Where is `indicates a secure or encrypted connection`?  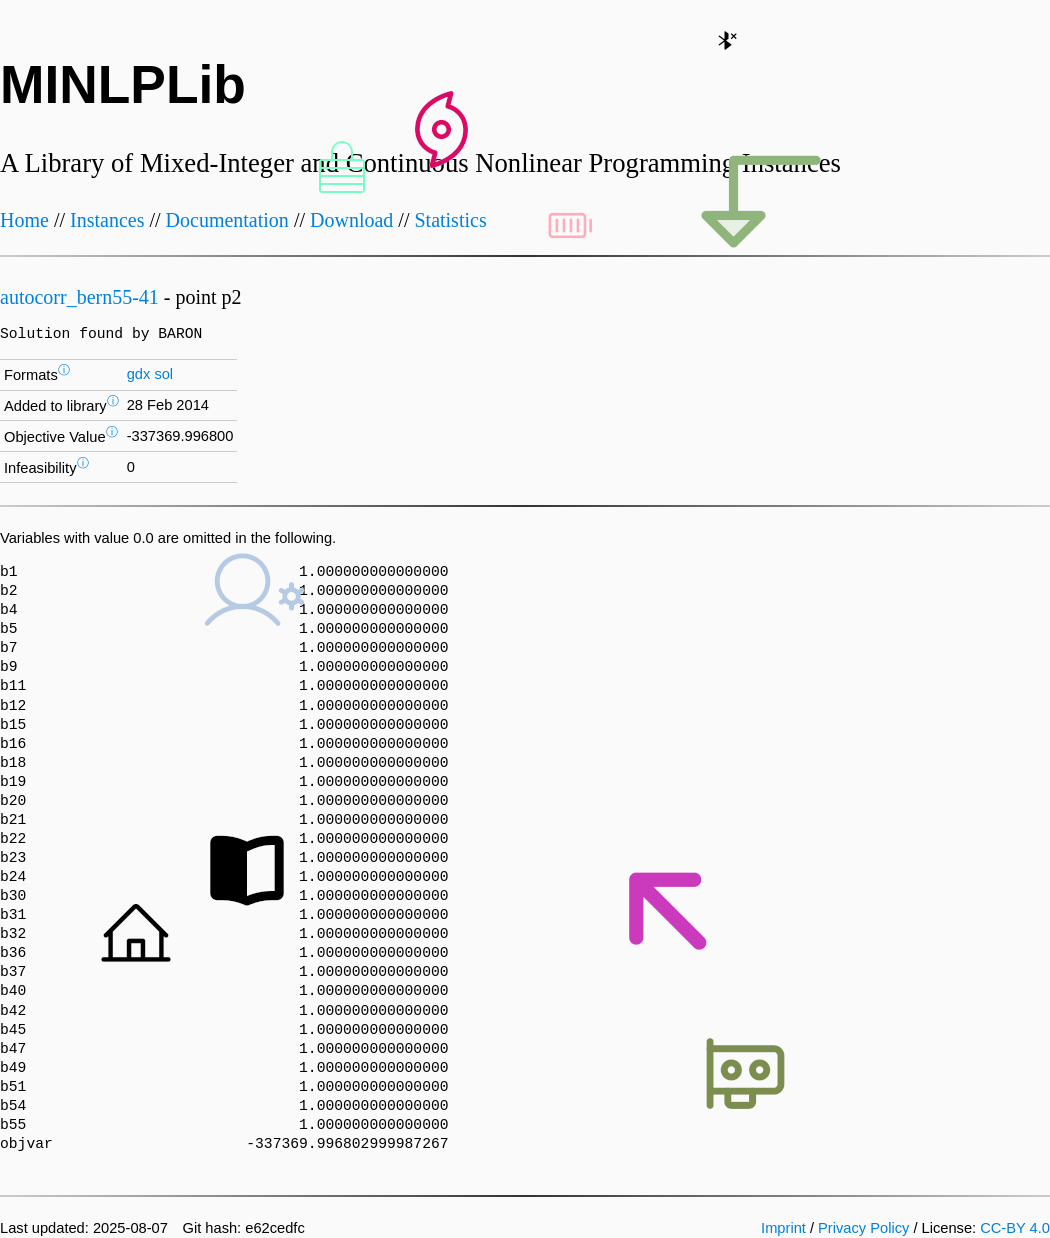
indicates a secure or encrypted connection is located at coordinates (342, 170).